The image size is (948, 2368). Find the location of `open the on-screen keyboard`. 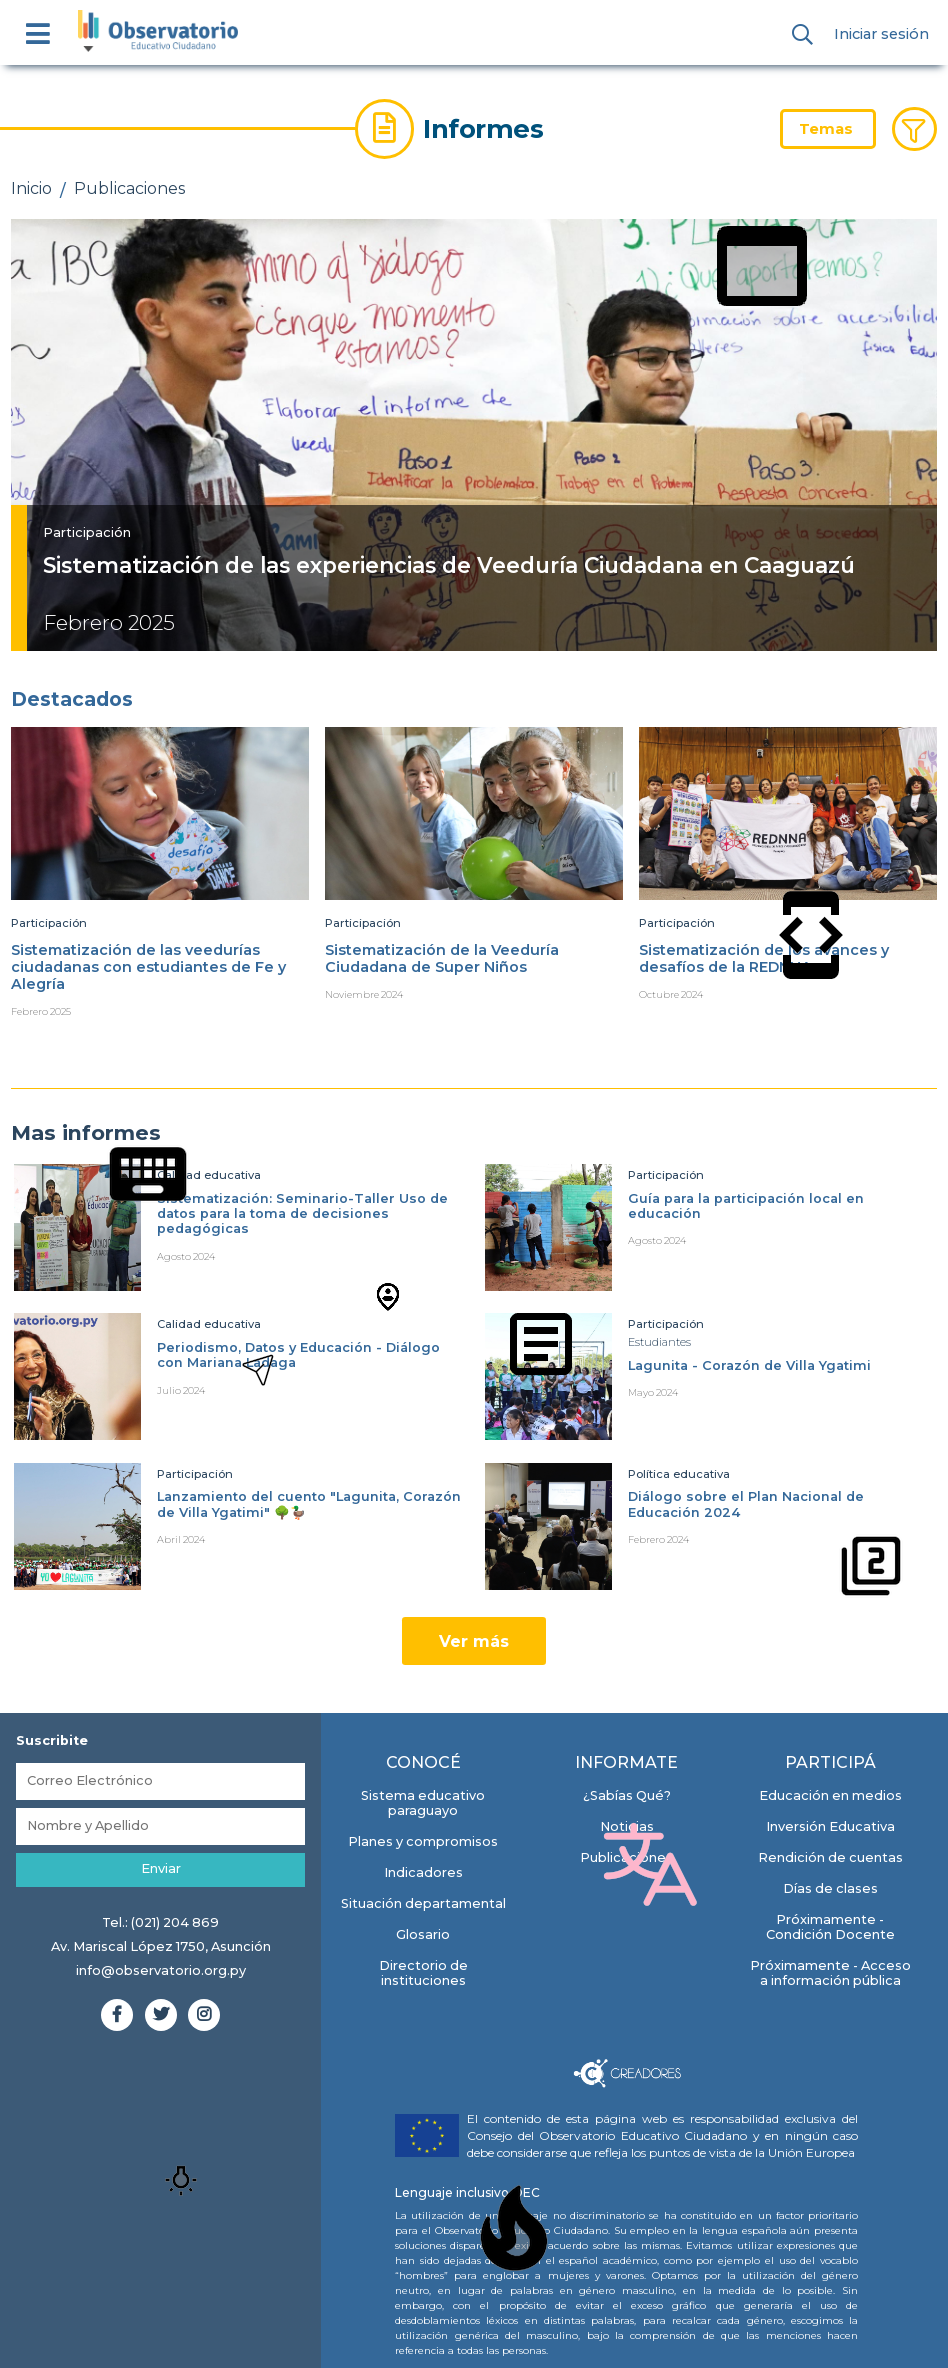

open the on-screen keyboard is located at coordinates (148, 1174).